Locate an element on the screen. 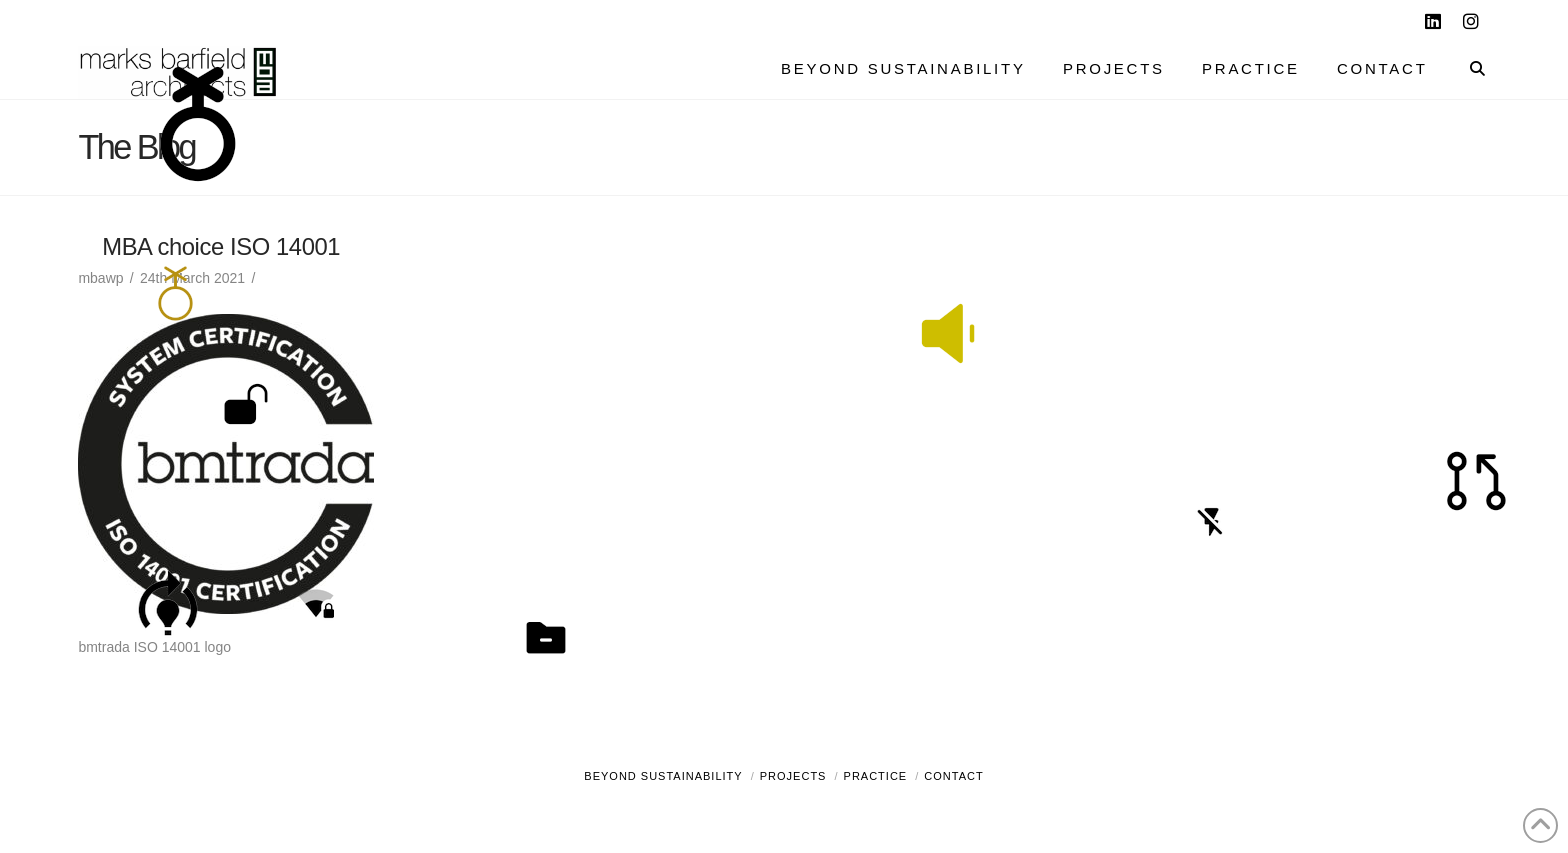  adjust volume to low level is located at coordinates (951, 333).